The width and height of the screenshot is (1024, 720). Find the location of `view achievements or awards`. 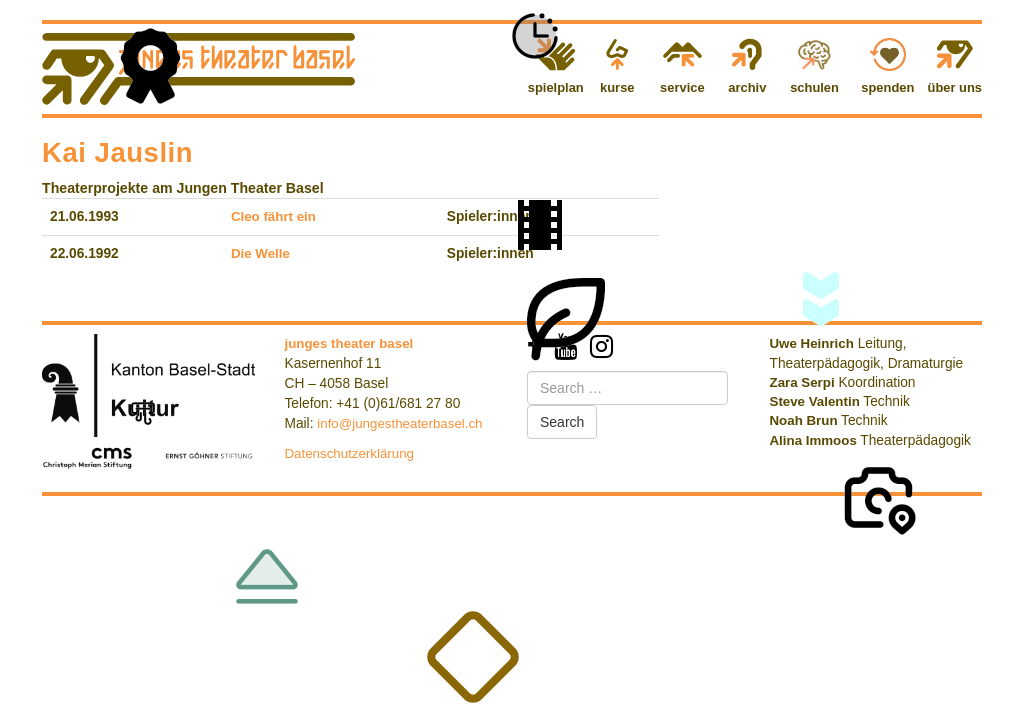

view achievements or awards is located at coordinates (150, 66).